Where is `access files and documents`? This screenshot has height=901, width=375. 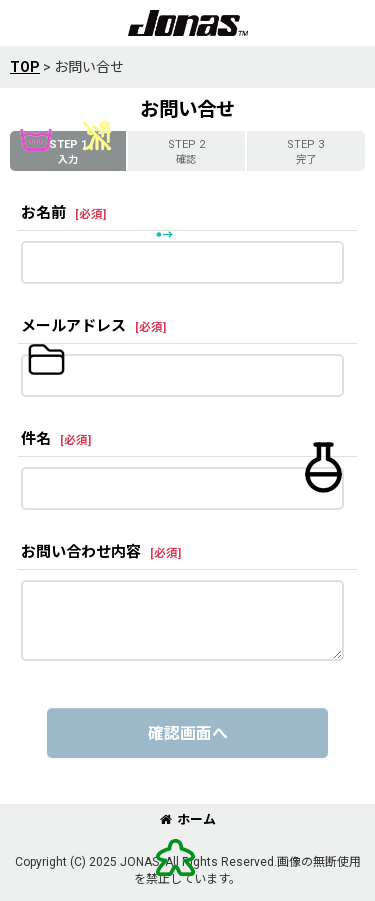
access files and documents is located at coordinates (46, 359).